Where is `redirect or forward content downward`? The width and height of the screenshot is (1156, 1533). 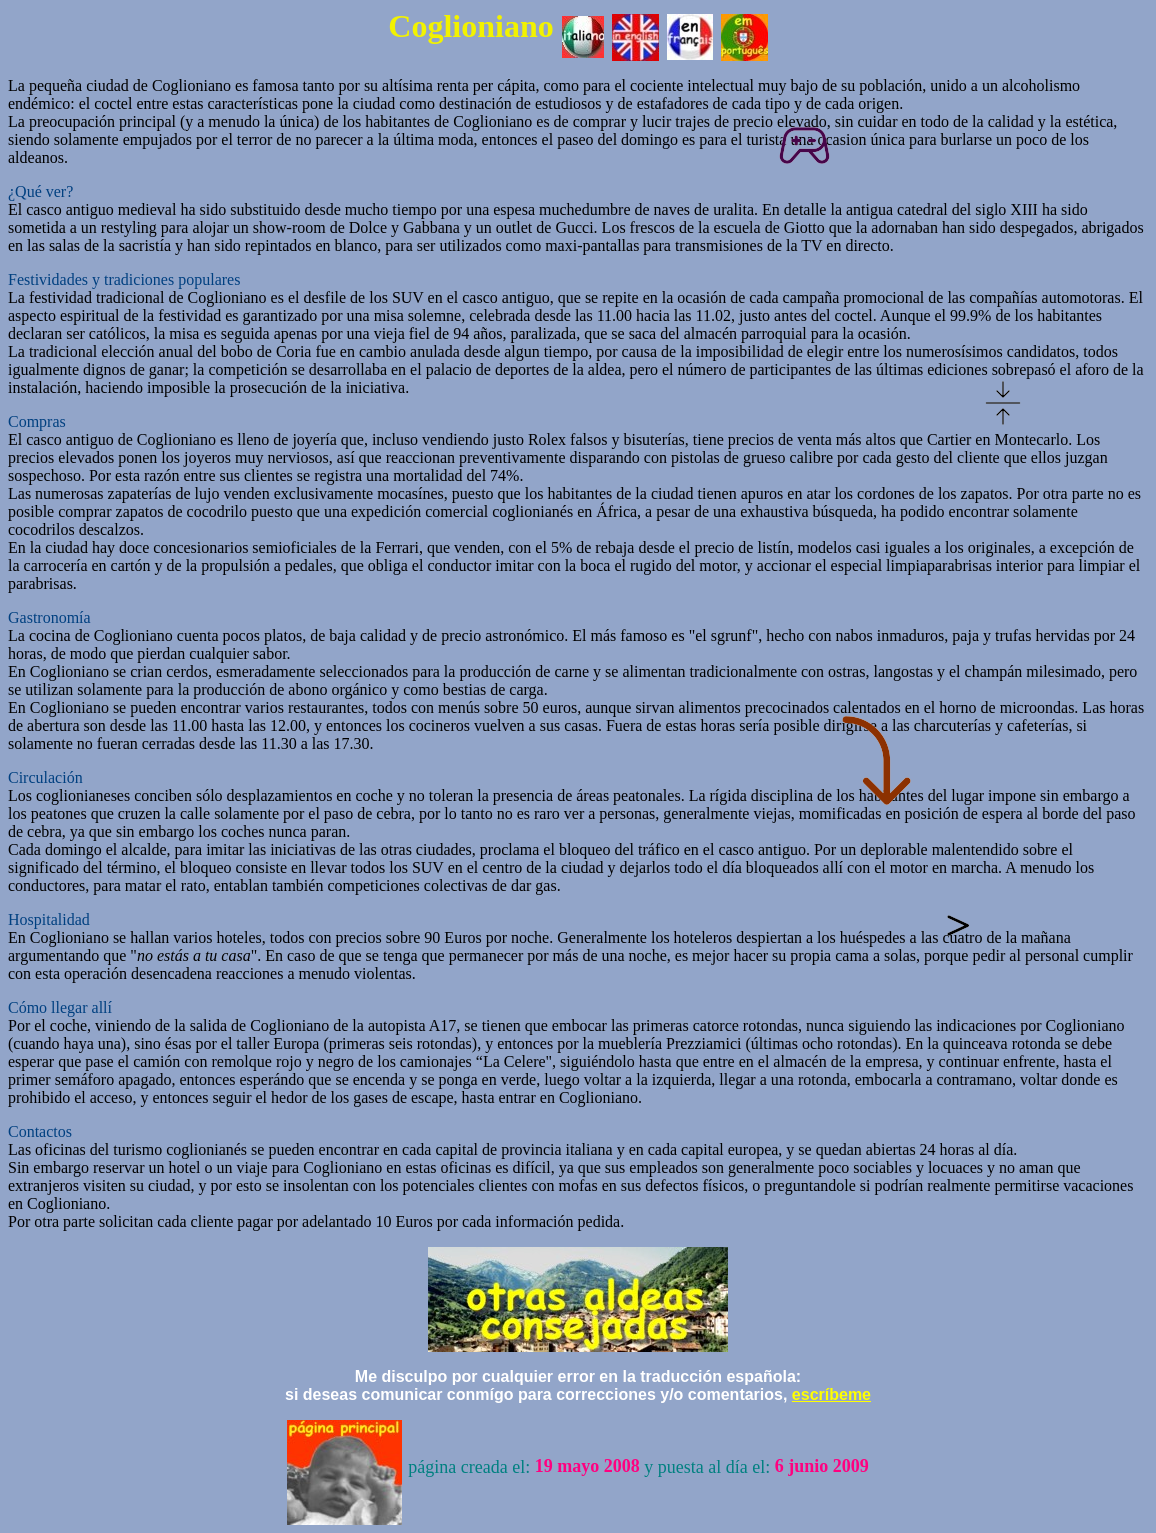 redirect or forward content downward is located at coordinates (876, 760).